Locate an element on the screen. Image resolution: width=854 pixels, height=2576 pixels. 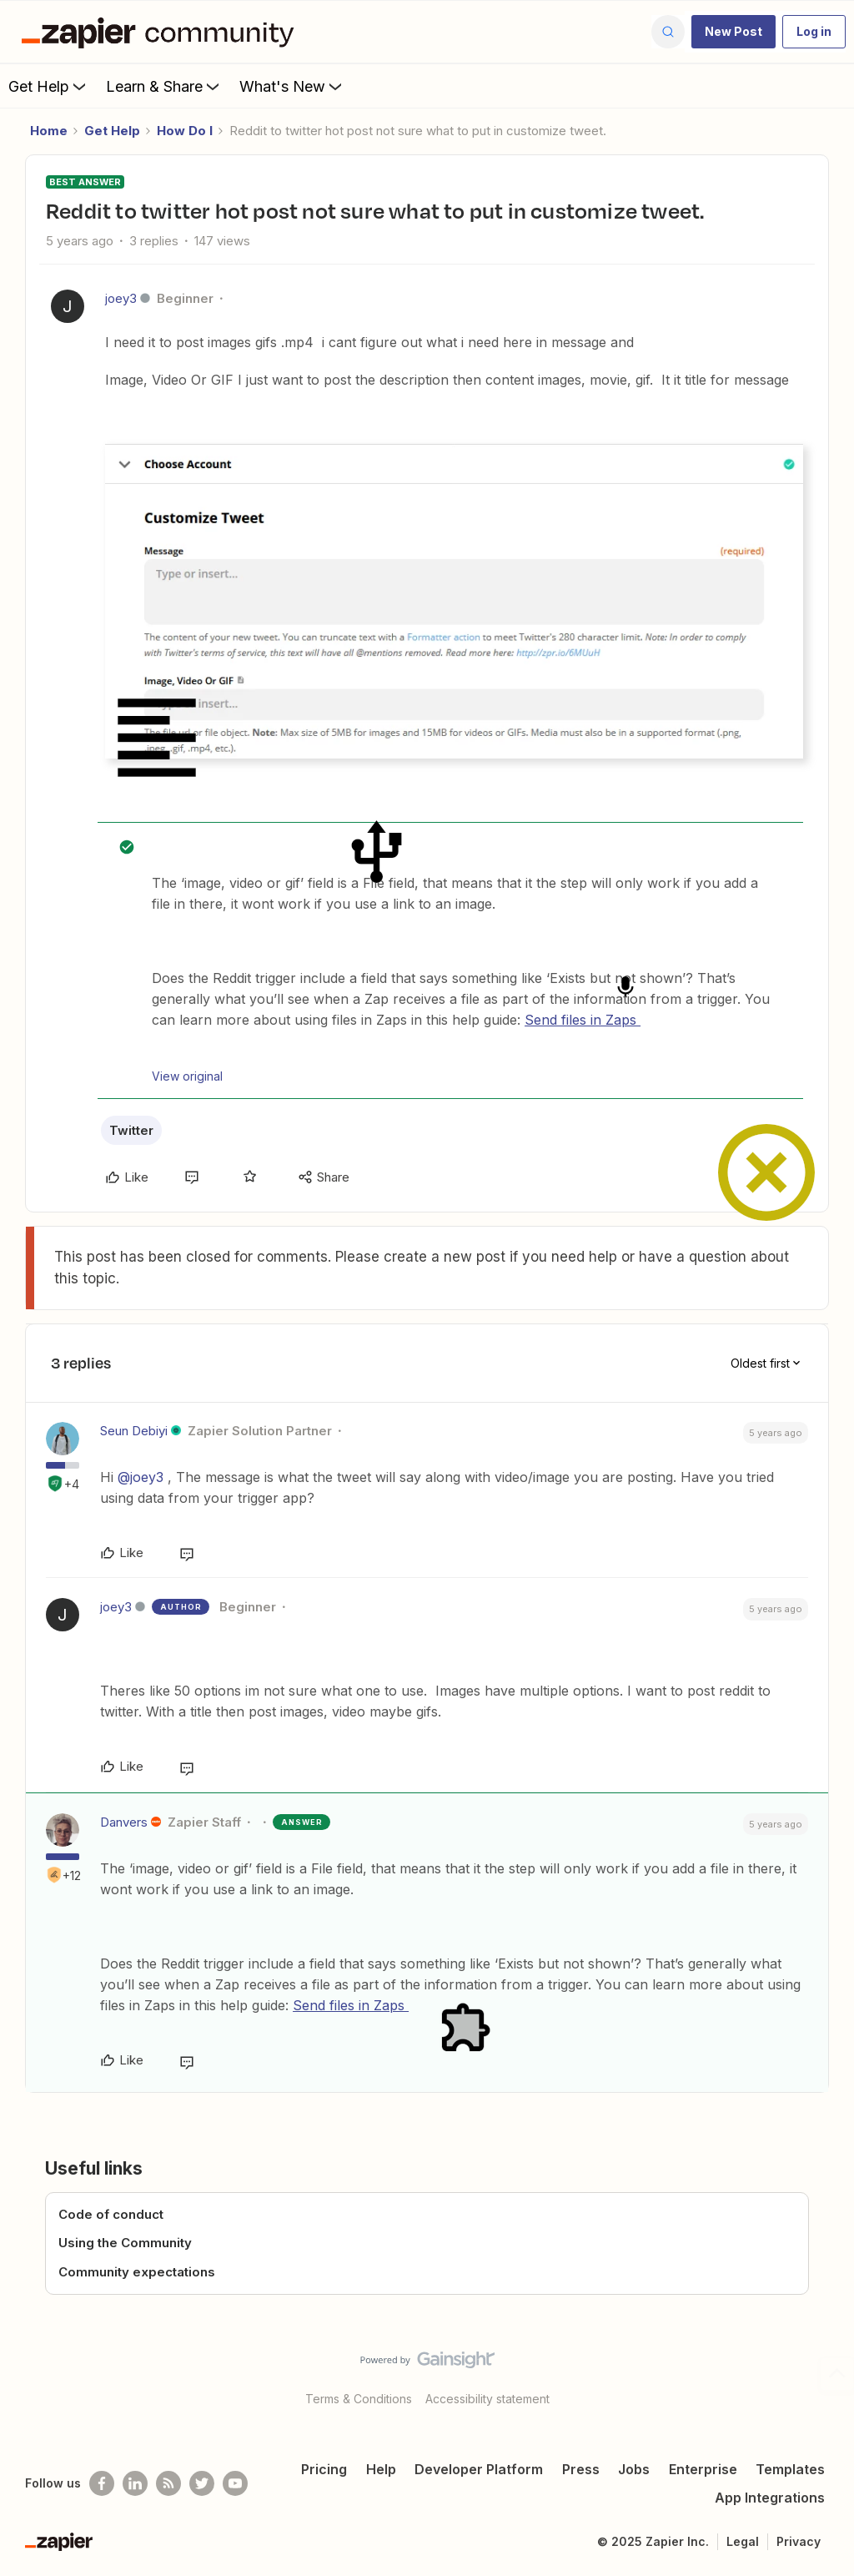
align text to the left margin is located at coordinates (157, 738).